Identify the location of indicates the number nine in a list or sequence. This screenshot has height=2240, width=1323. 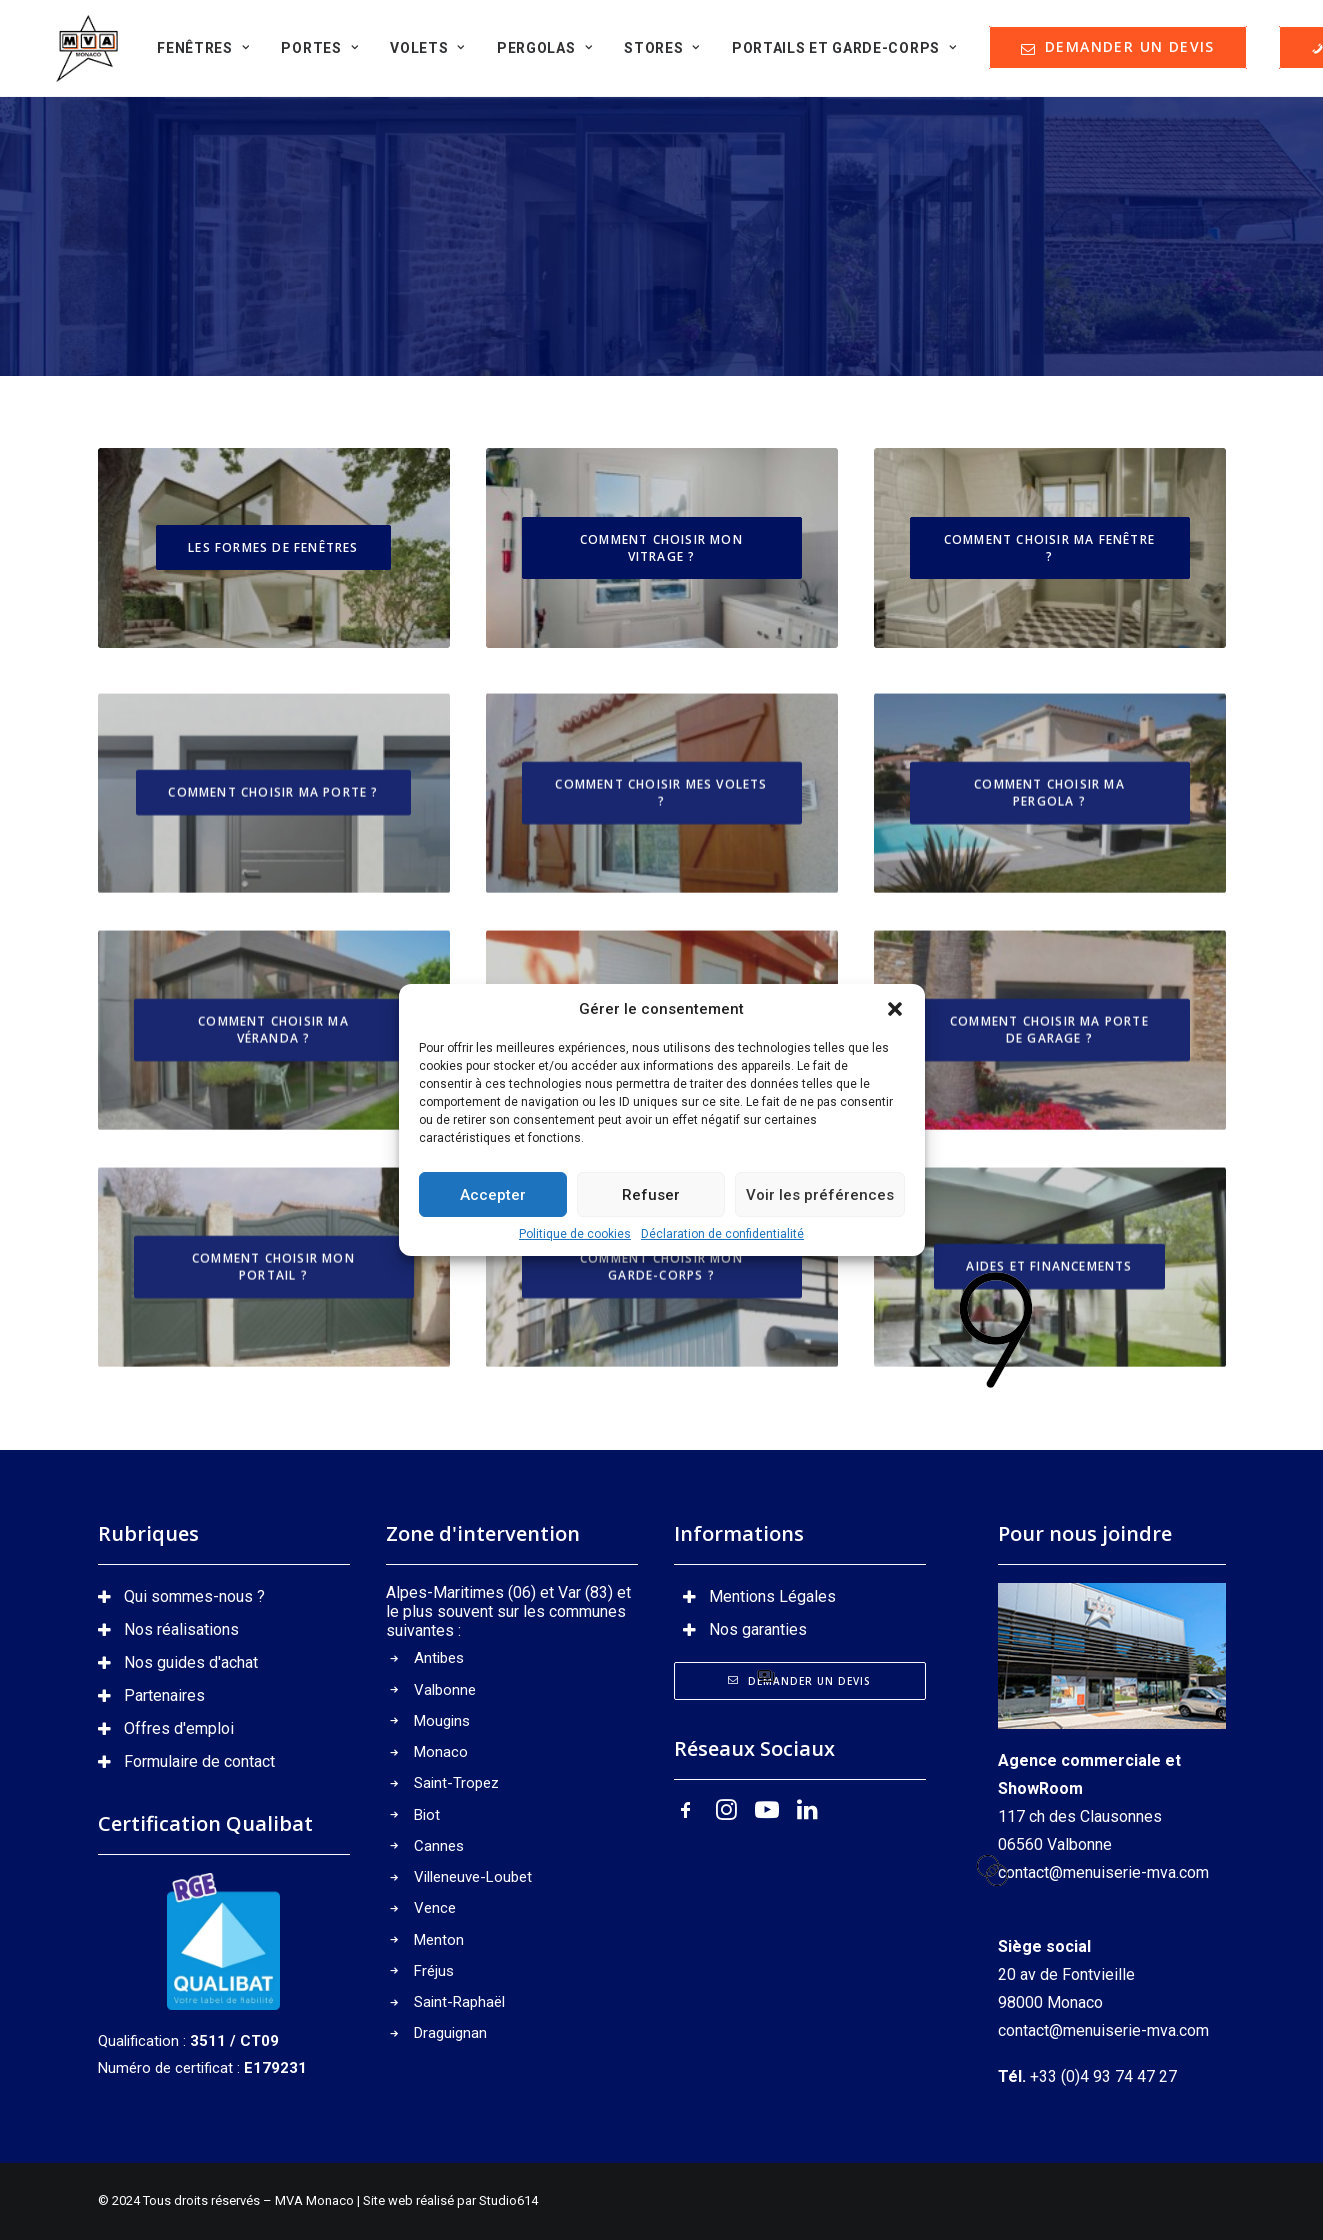
(996, 1330).